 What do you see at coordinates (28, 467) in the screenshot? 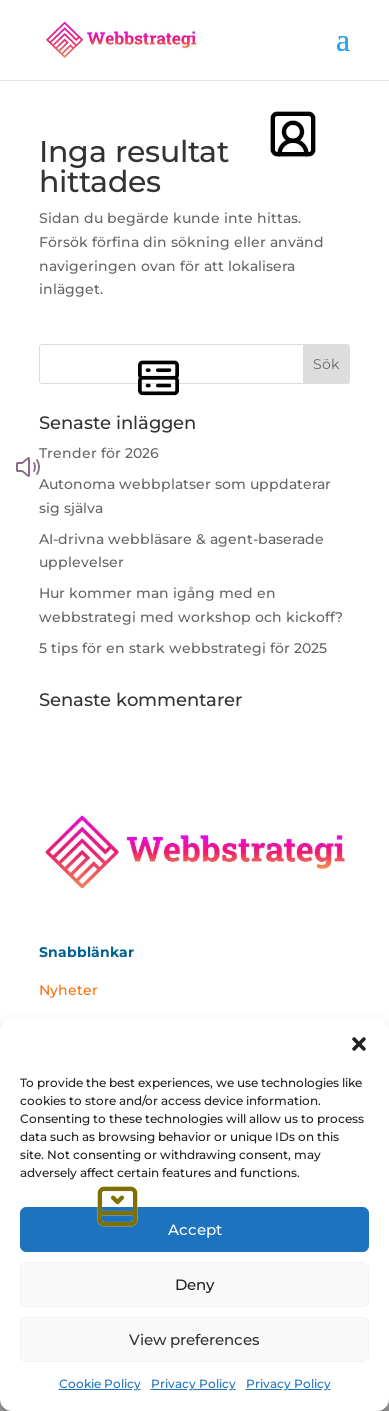
I see `adjust audio volume to medium level` at bounding box center [28, 467].